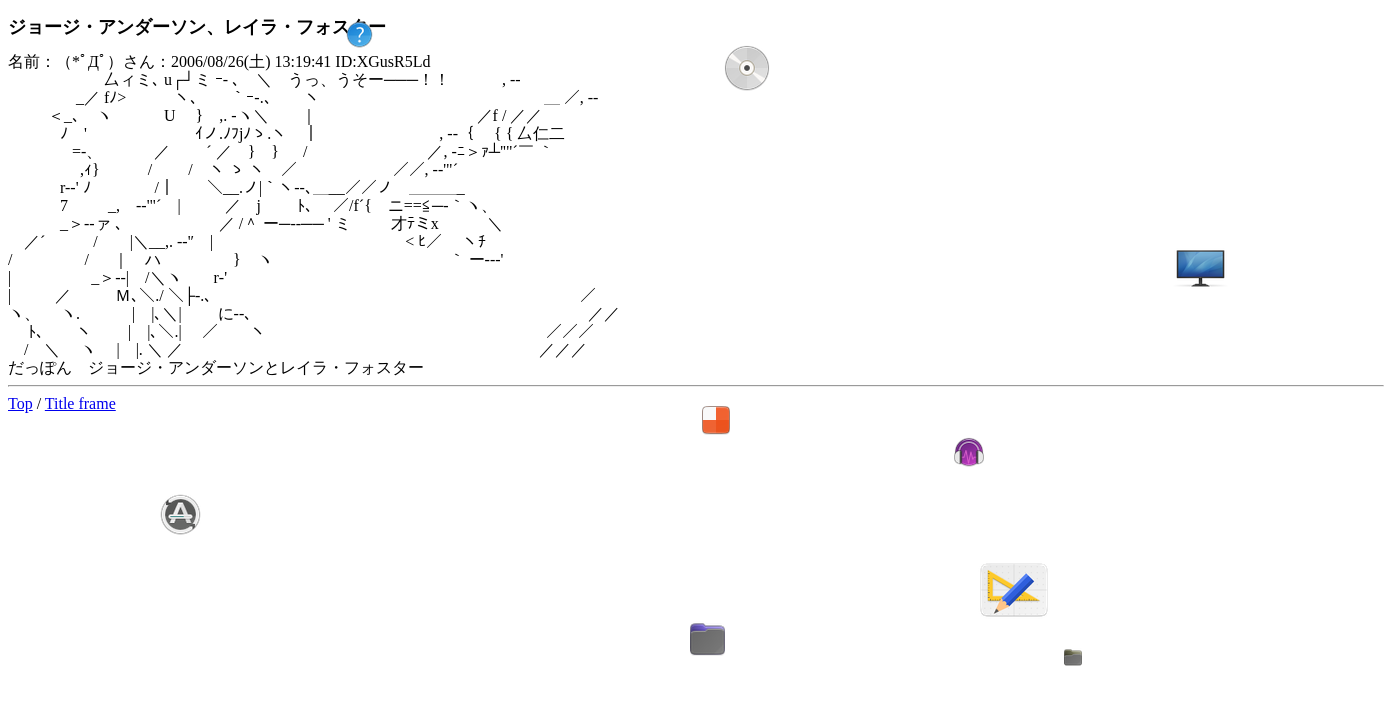 The width and height of the screenshot is (1392, 720). Describe the element at coordinates (1073, 657) in the screenshot. I see `drop files here to add them to folder` at that location.